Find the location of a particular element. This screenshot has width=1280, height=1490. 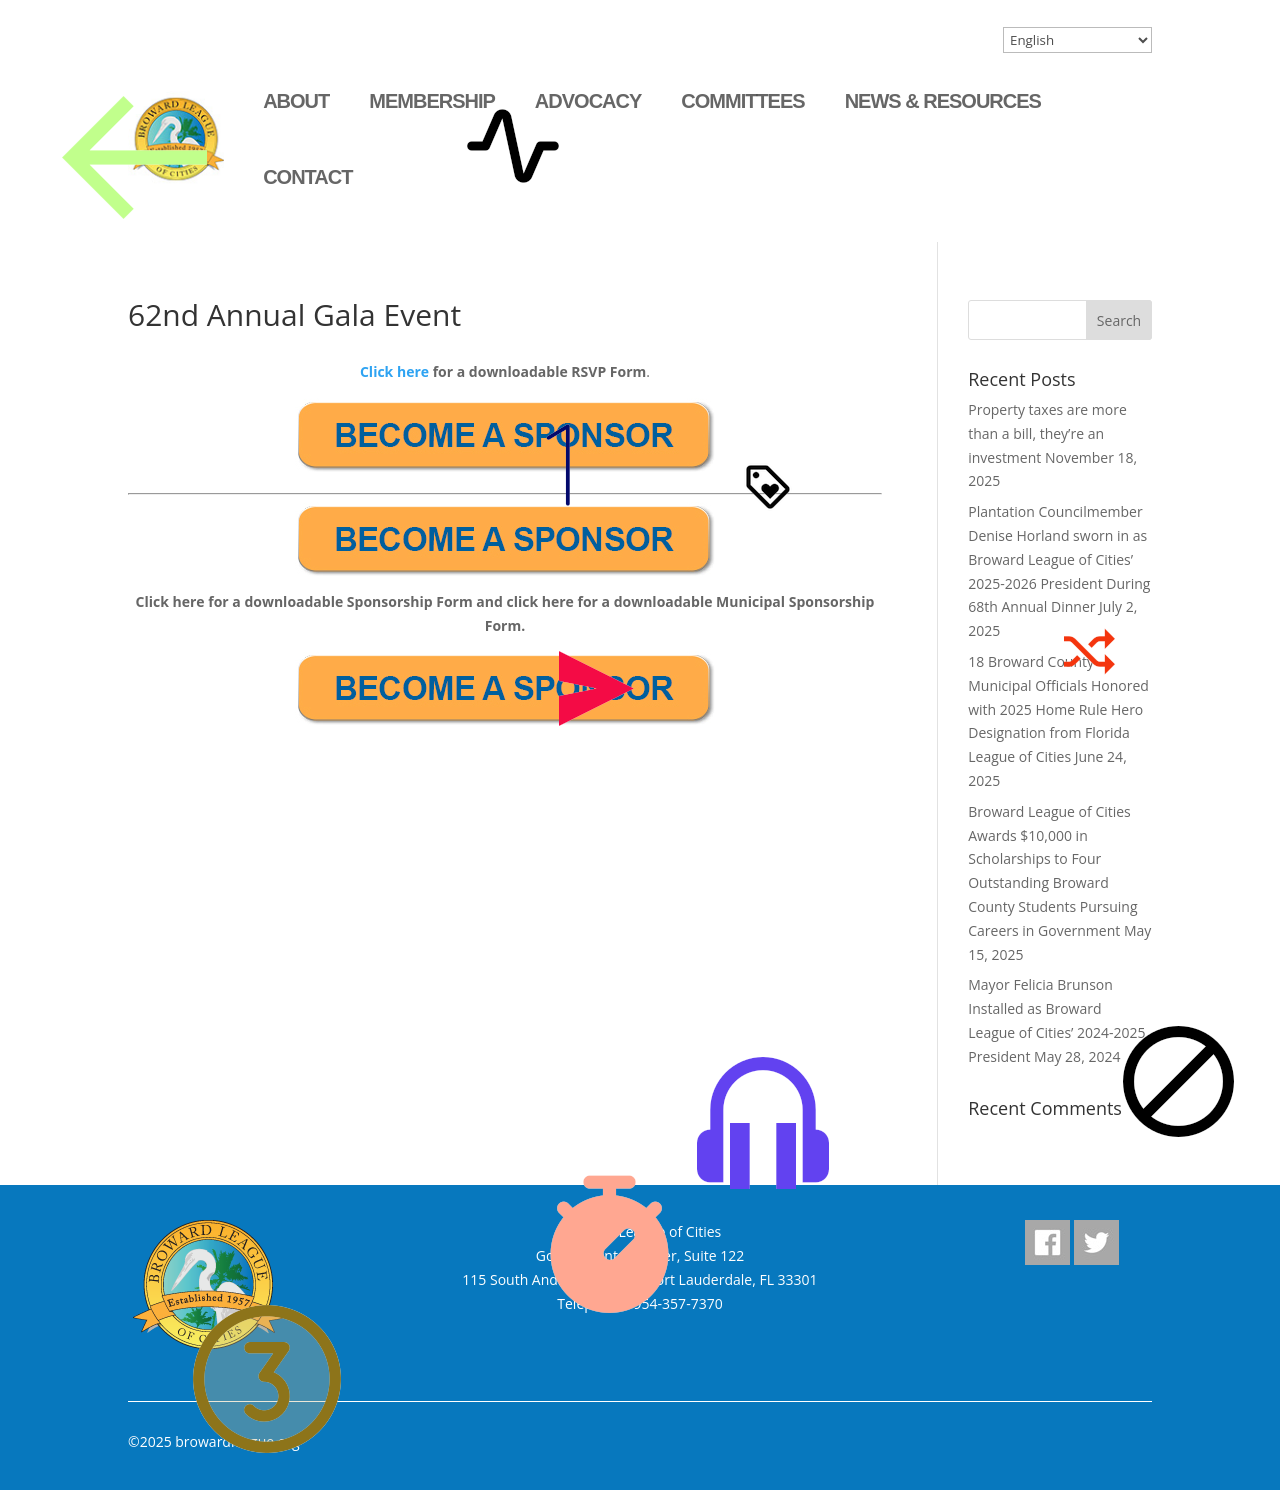

indicates step three in a multi-step process is located at coordinates (267, 1379).